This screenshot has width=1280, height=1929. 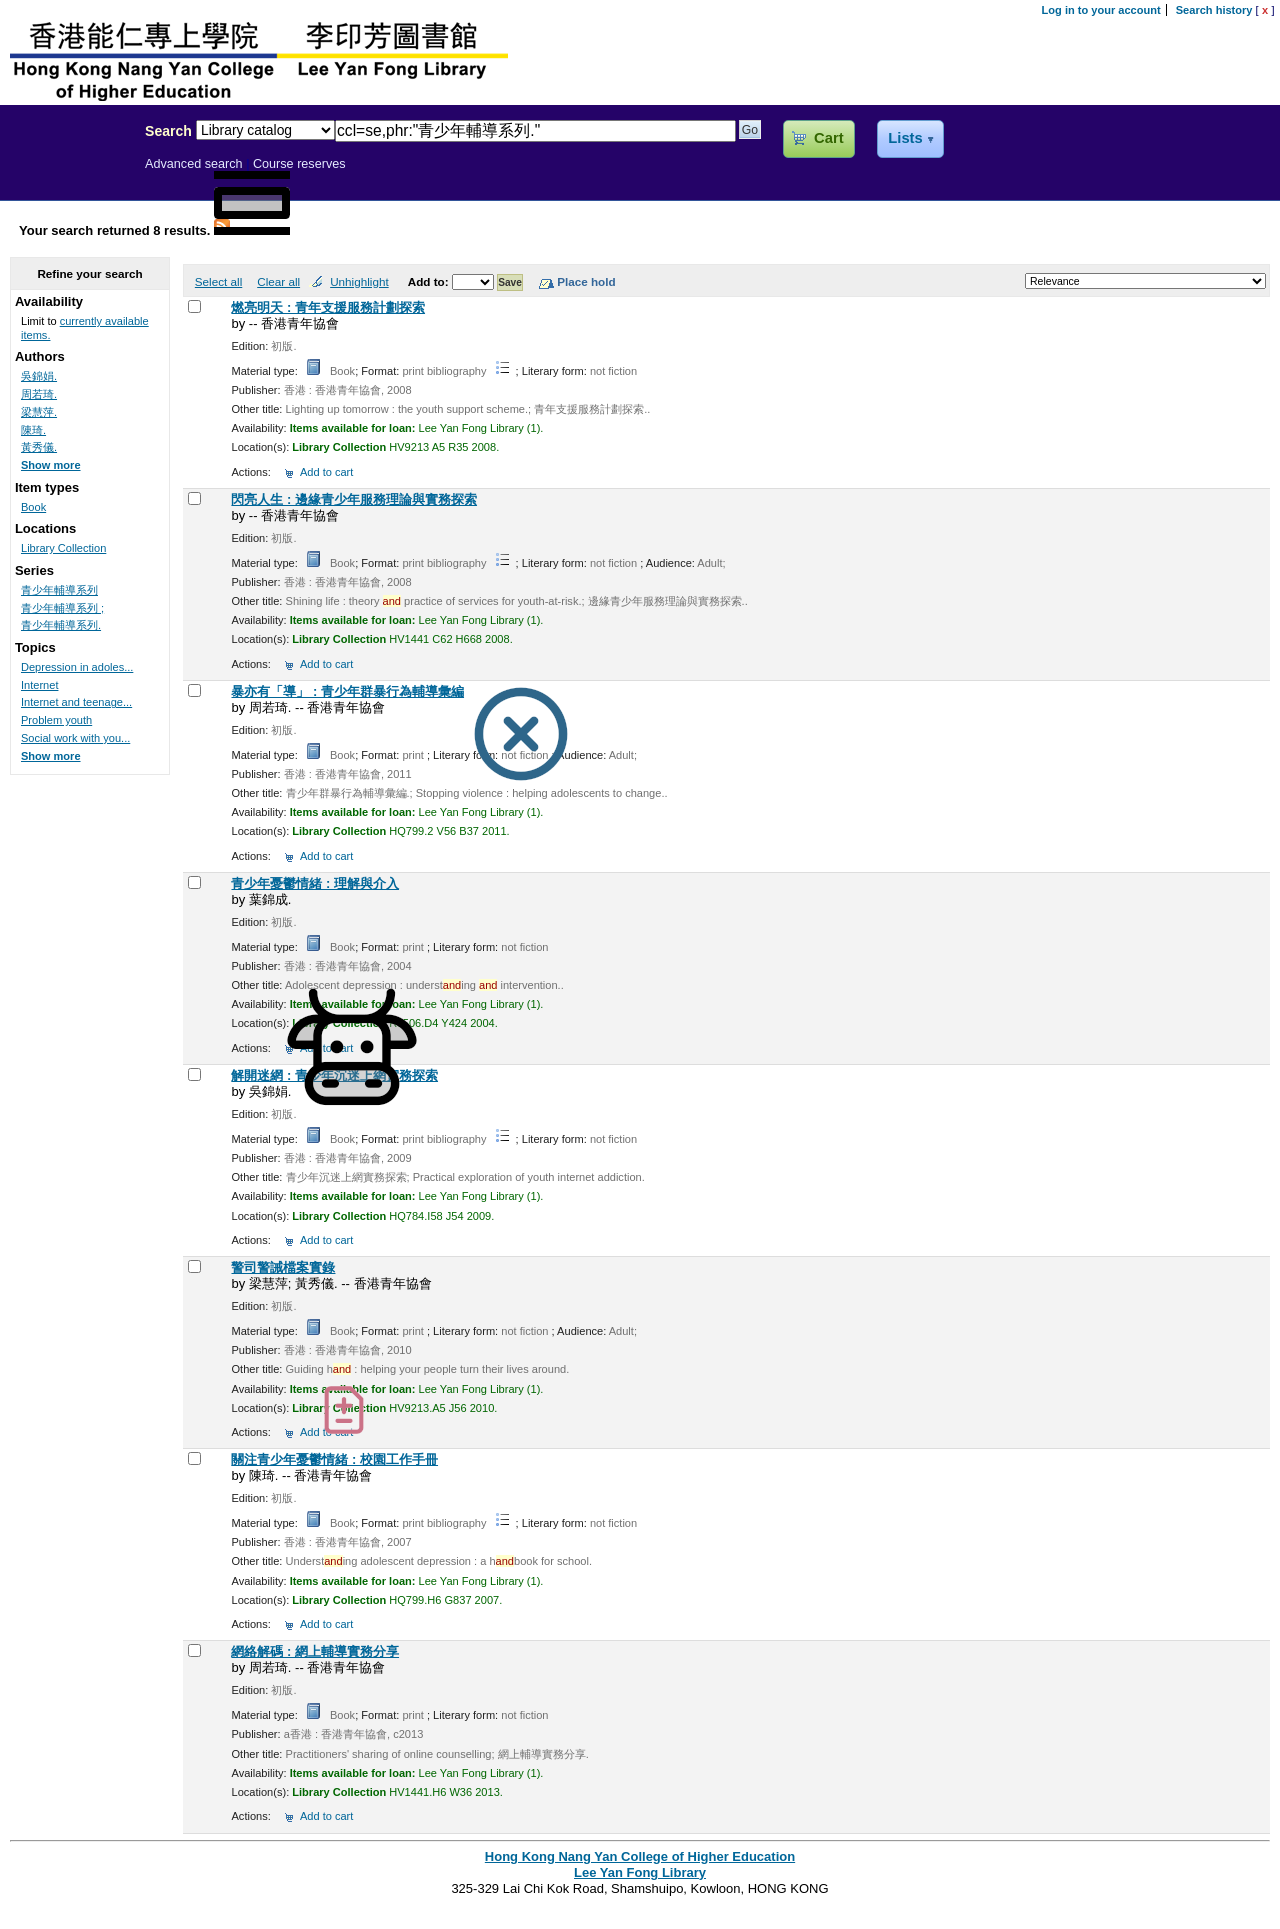 What do you see at coordinates (352, 1049) in the screenshot?
I see `browse farm or agricultural content` at bounding box center [352, 1049].